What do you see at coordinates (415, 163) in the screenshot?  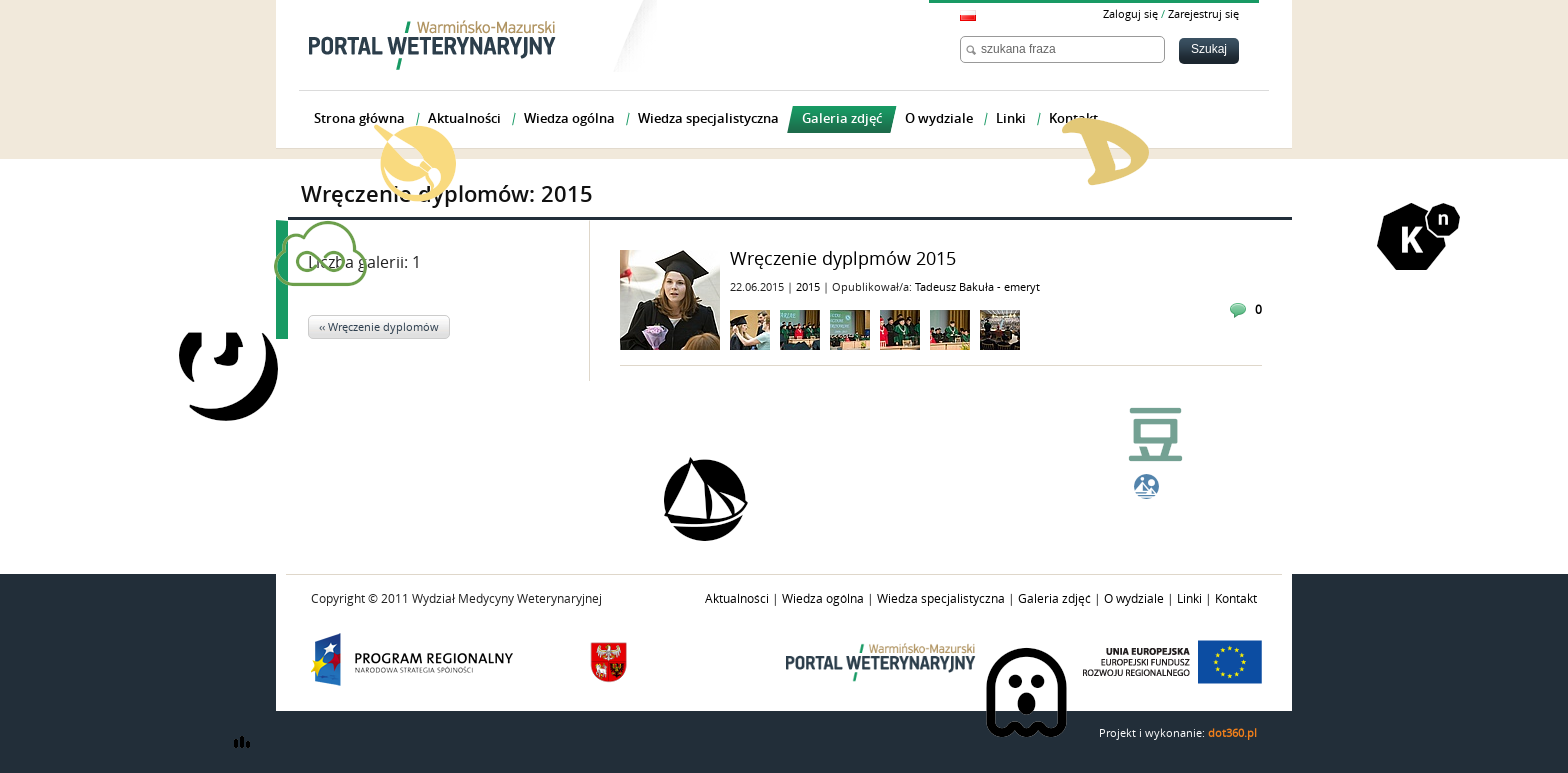 I see `open krita digital painting application` at bounding box center [415, 163].